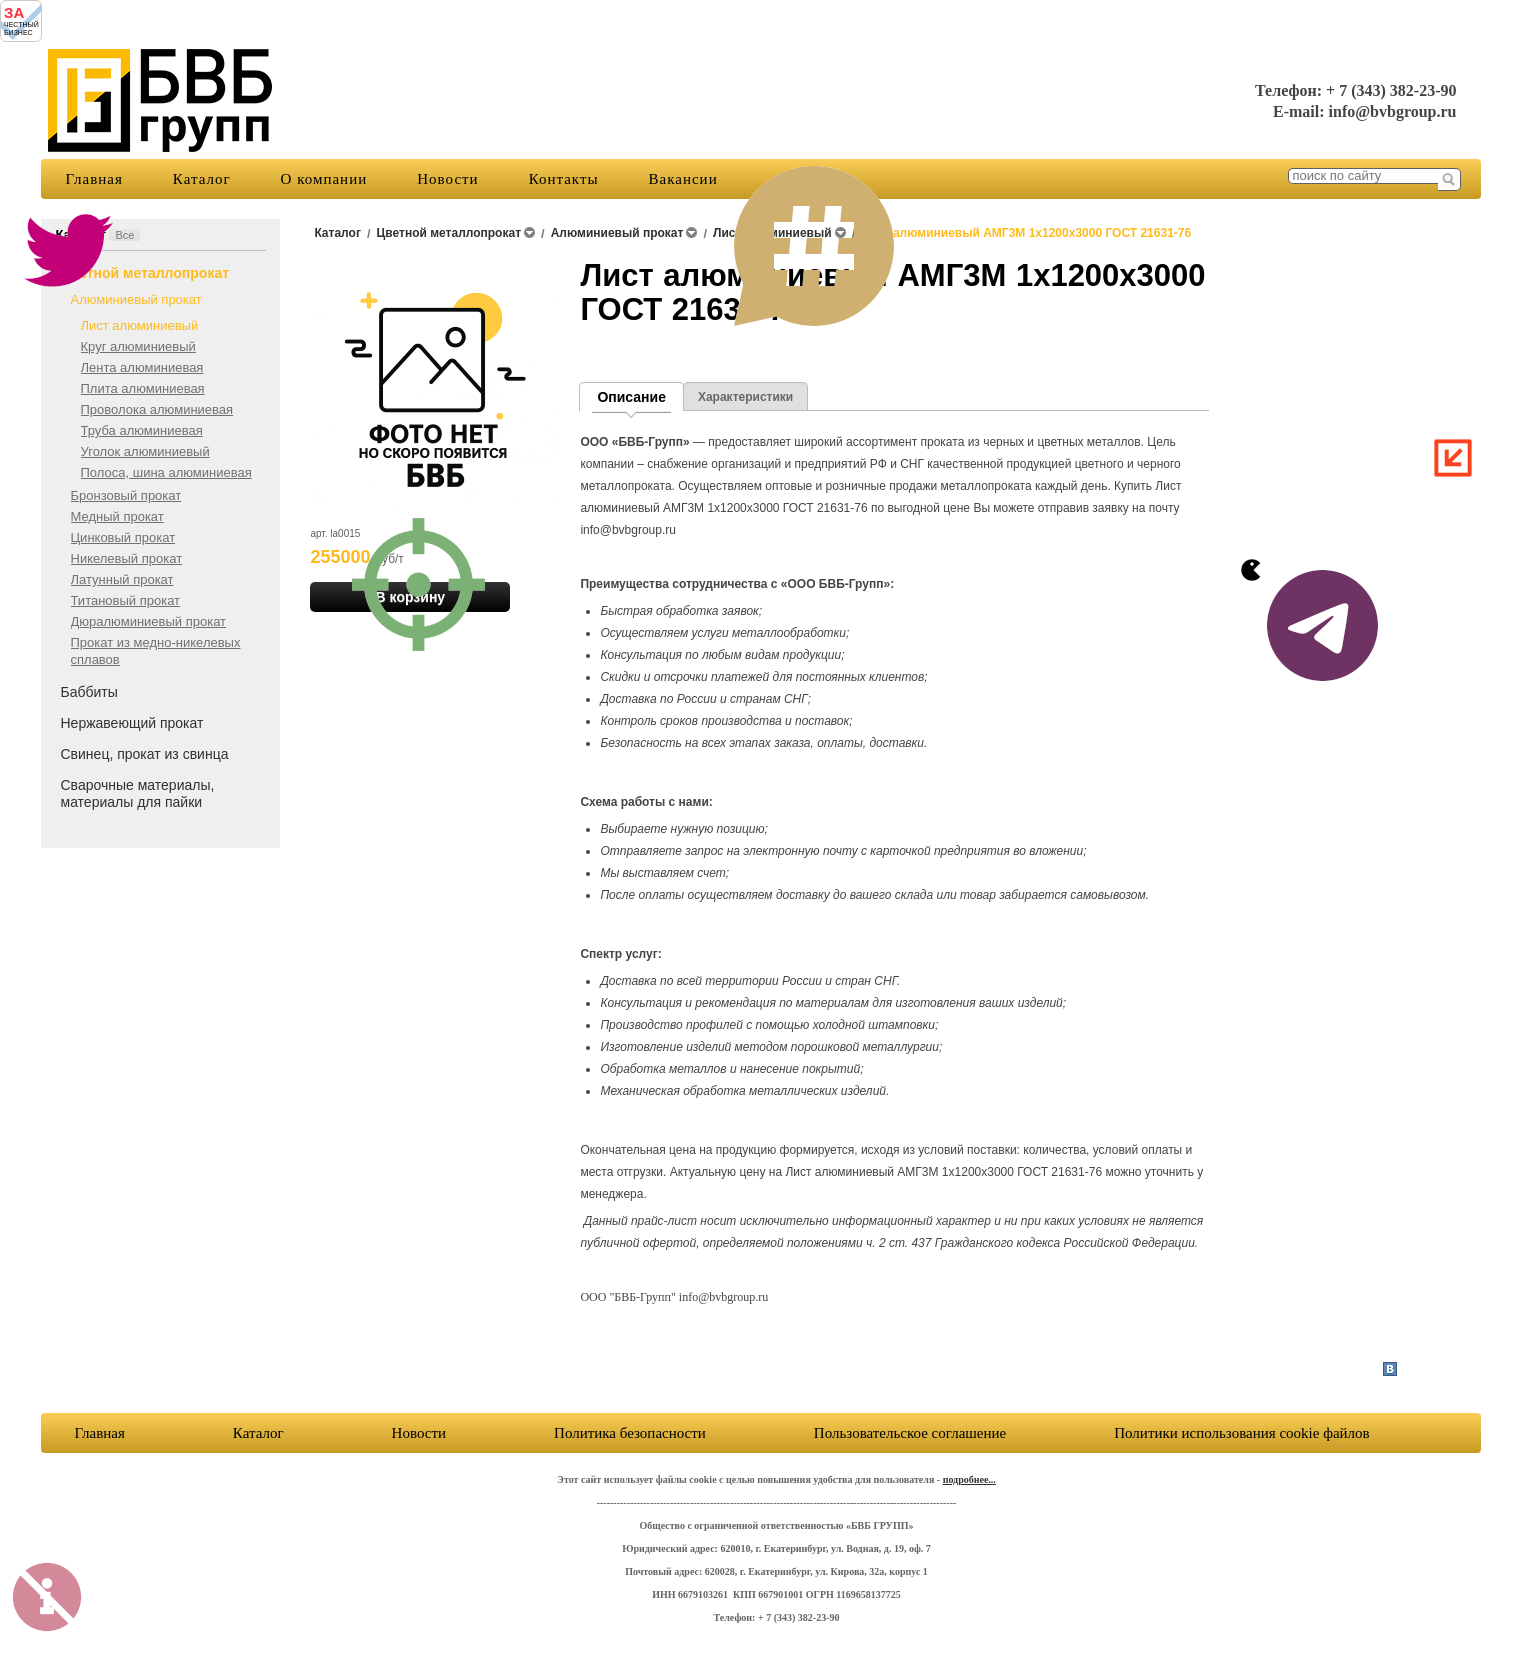  What do you see at coordinates (814, 246) in the screenshot?
I see `open a chat channel or thread` at bounding box center [814, 246].